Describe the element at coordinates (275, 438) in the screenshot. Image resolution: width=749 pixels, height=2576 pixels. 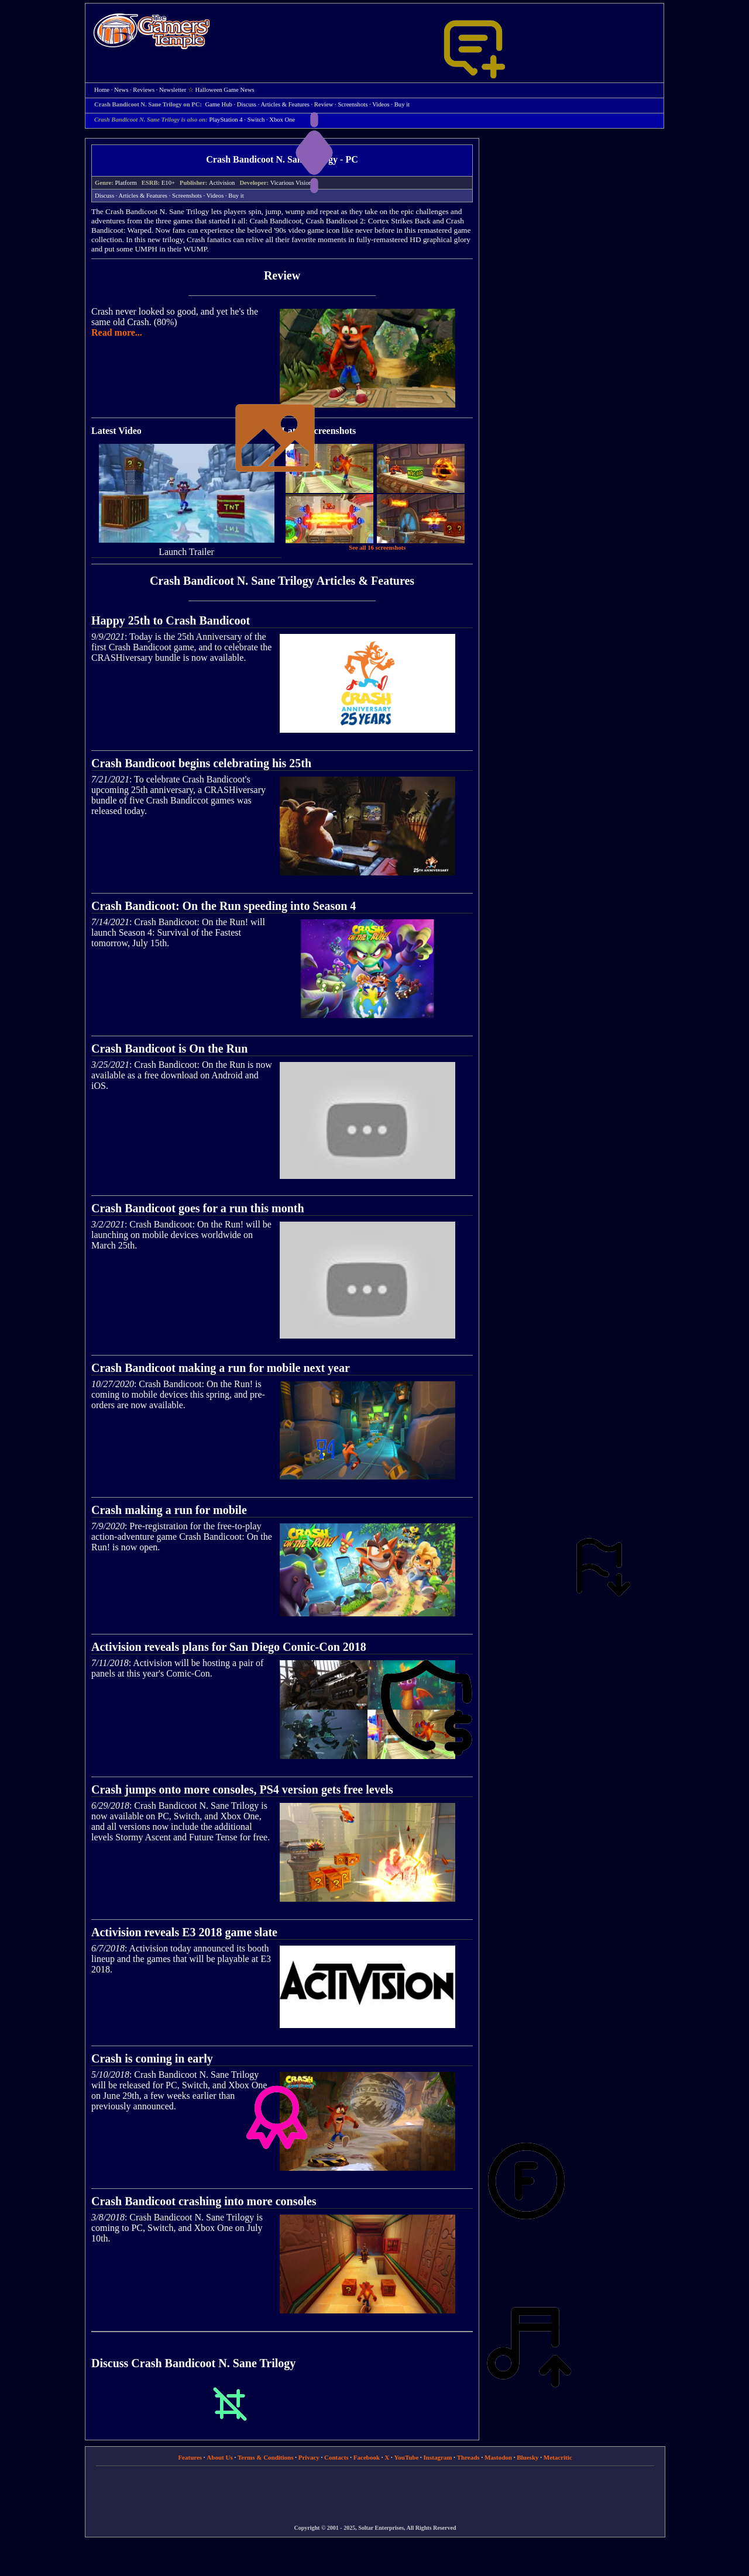
I see `view image or photo` at that location.